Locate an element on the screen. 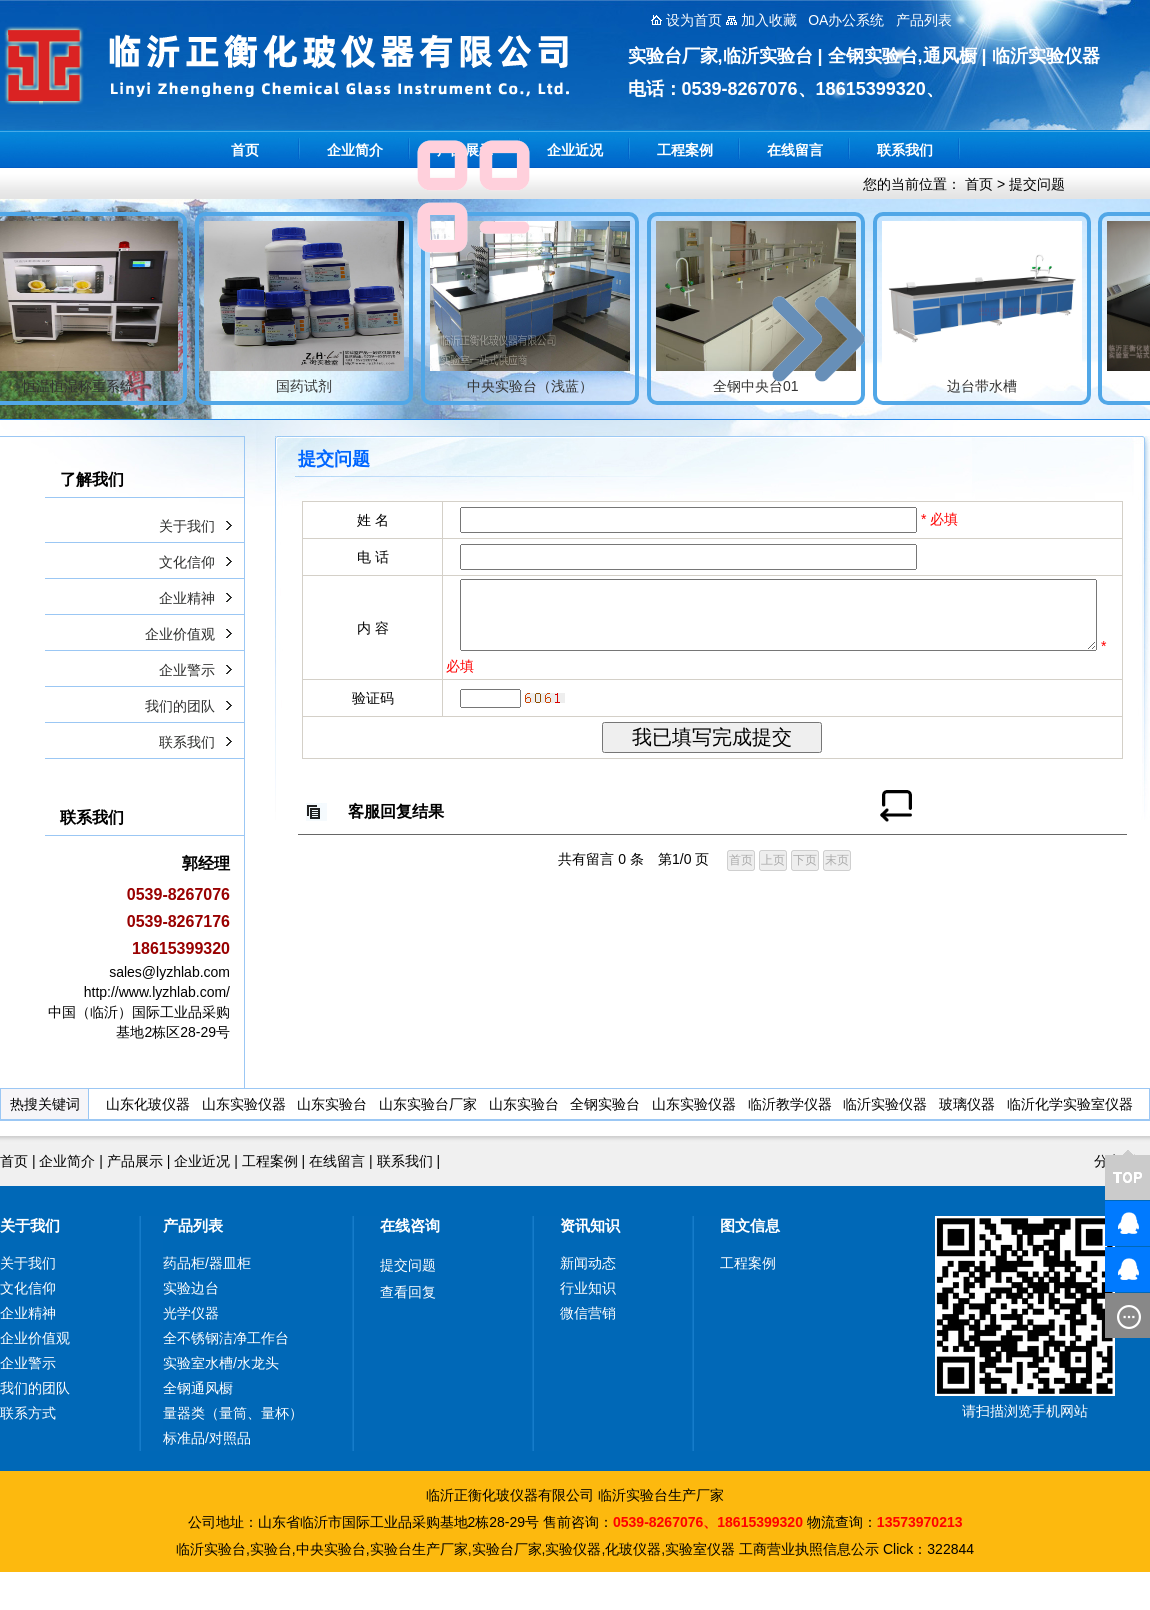 This screenshot has height=1610, width=1150. skip forward or advance to next item is located at coordinates (815, 339).